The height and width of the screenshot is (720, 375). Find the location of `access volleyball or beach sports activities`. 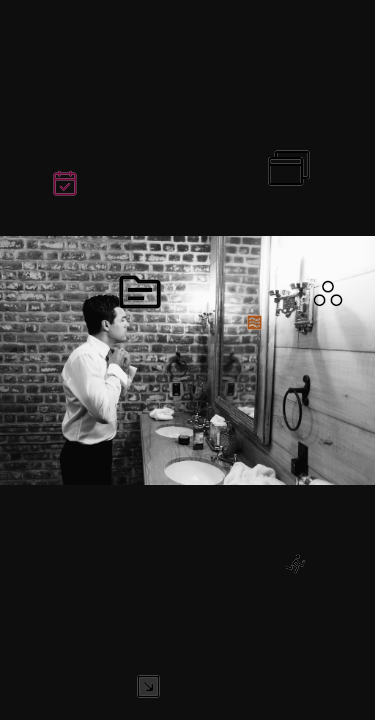

access volleyball or beach sports activities is located at coordinates (296, 564).